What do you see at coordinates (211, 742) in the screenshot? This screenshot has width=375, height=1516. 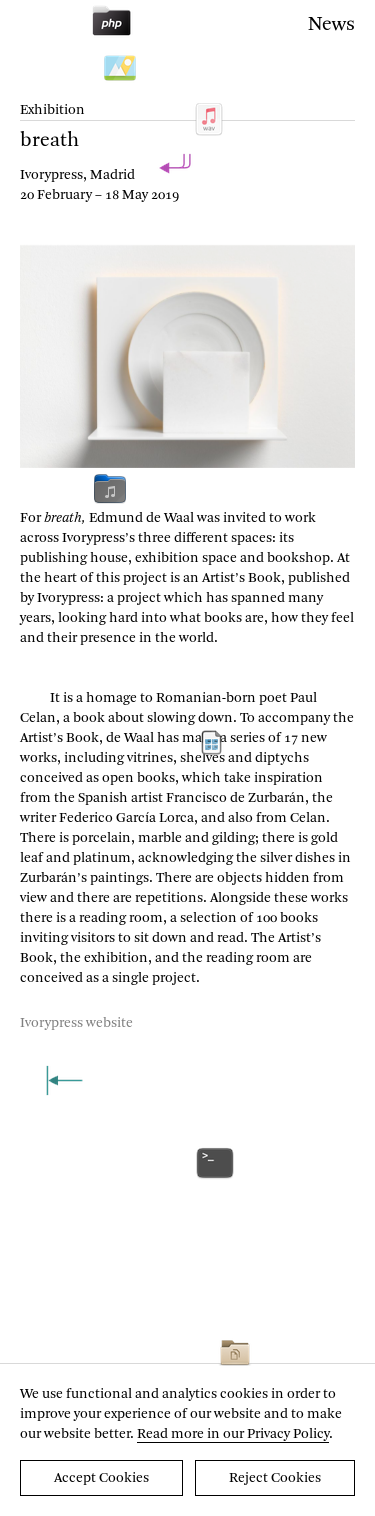 I see `libreoffice master document file type` at bounding box center [211, 742].